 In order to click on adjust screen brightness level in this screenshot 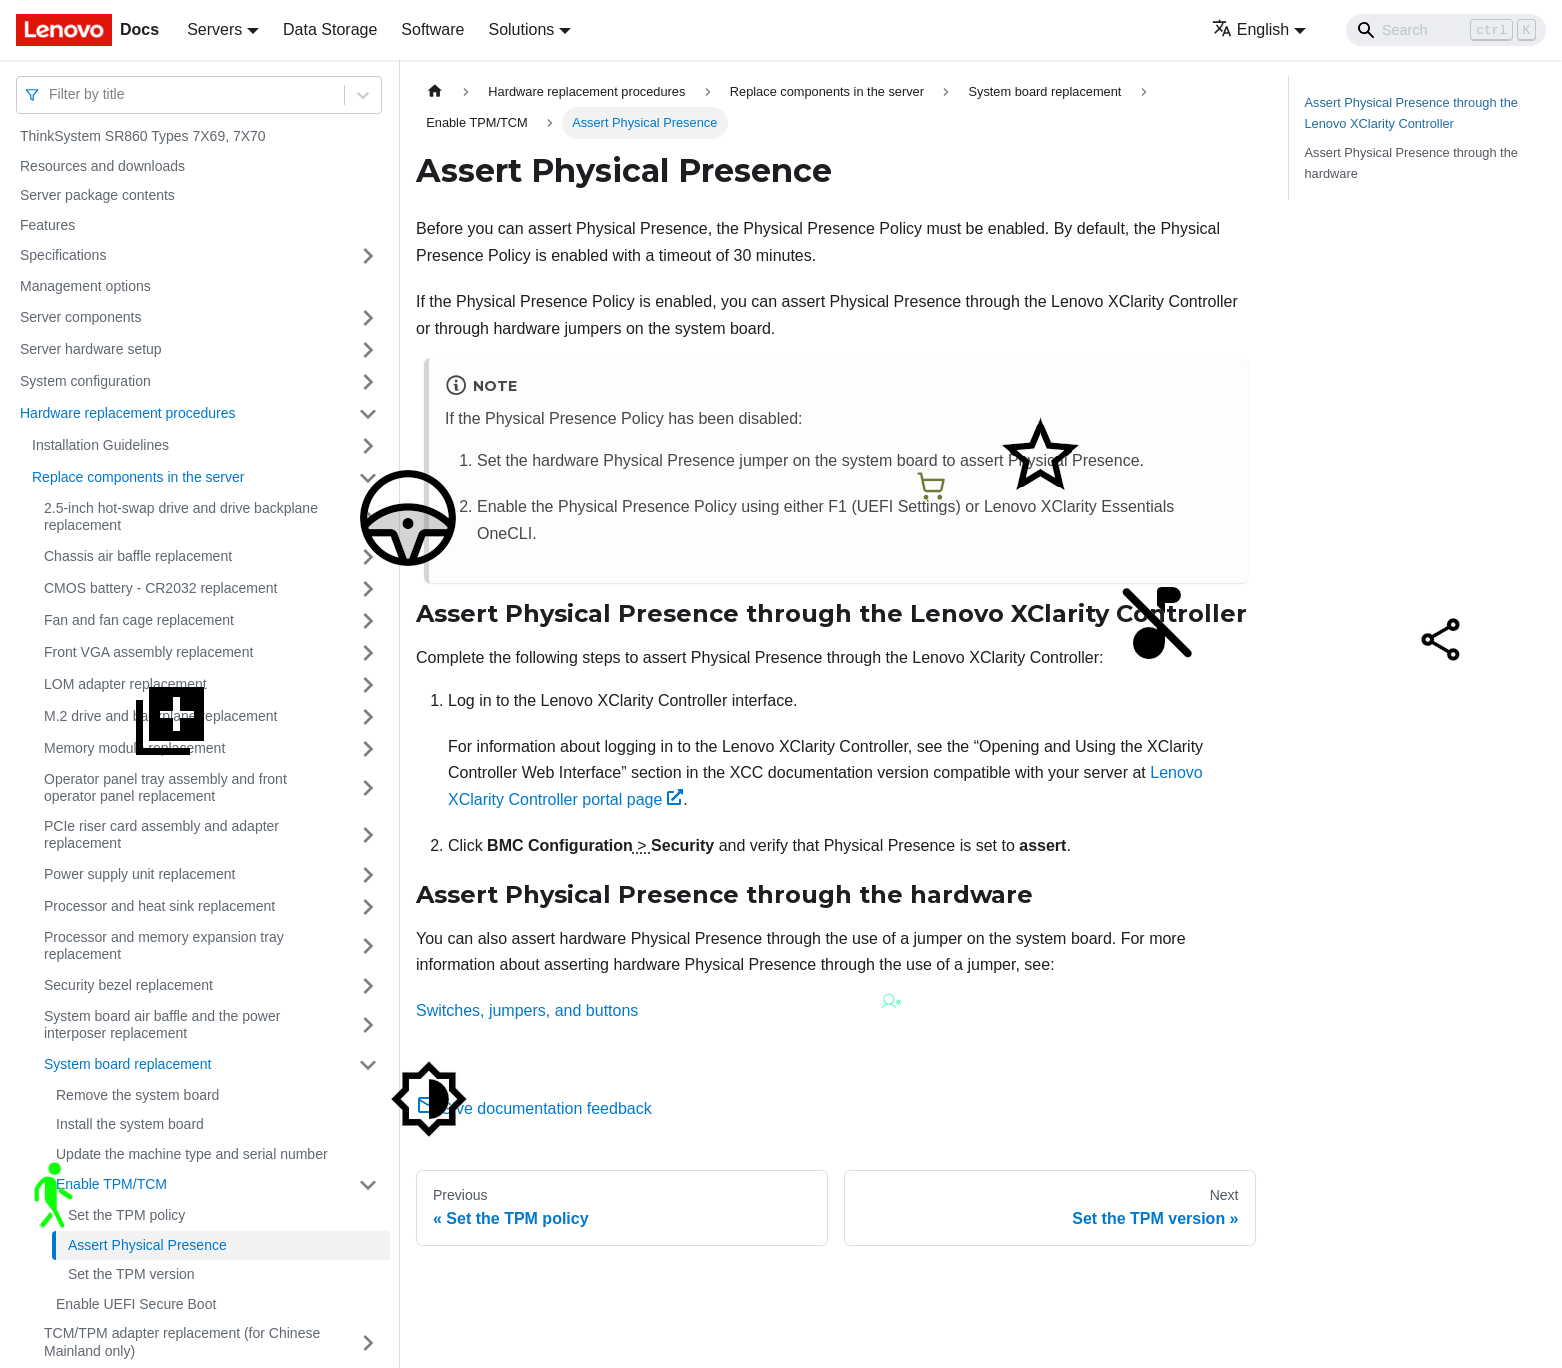, I will do `click(429, 1099)`.